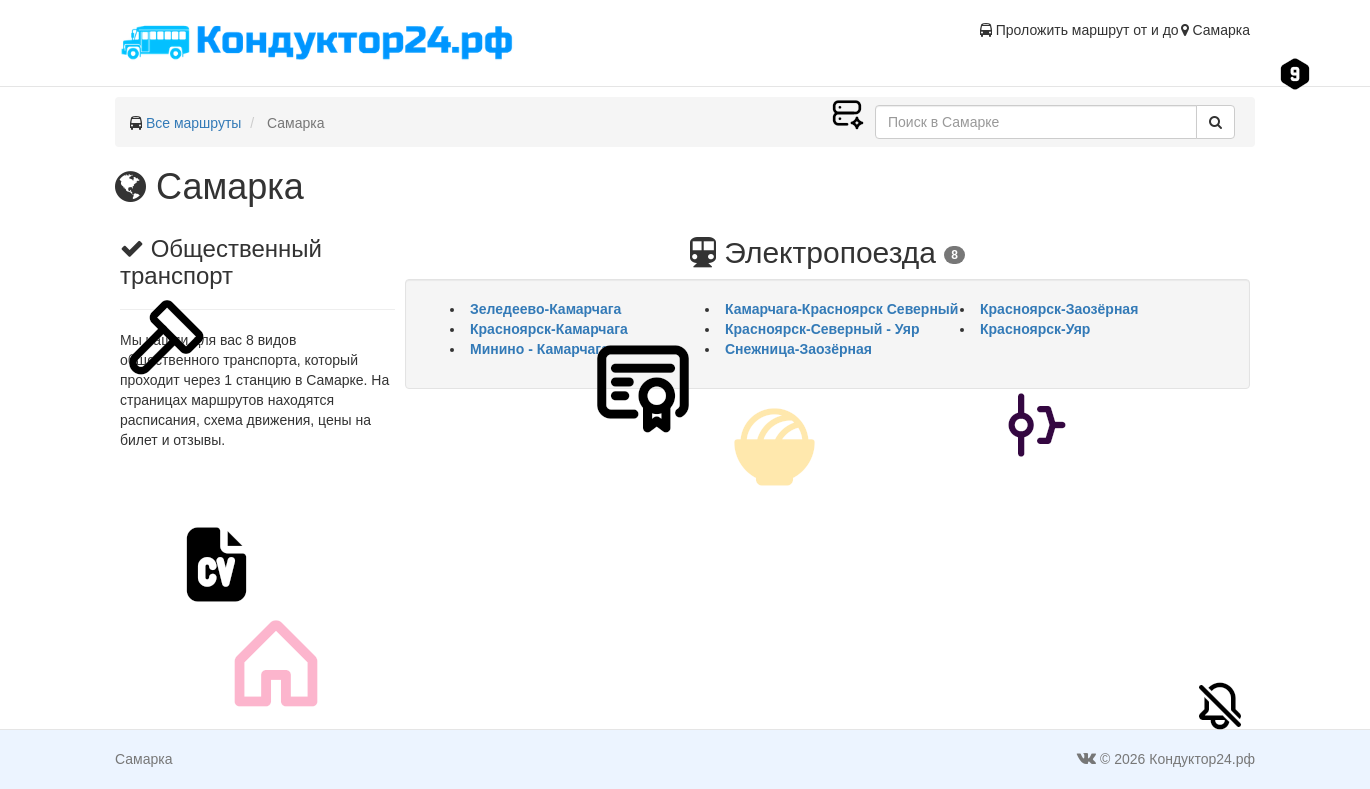 The width and height of the screenshot is (1370, 789). What do you see at coordinates (1295, 74) in the screenshot?
I see `indicates step 9 in a multi-step process` at bounding box center [1295, 74].